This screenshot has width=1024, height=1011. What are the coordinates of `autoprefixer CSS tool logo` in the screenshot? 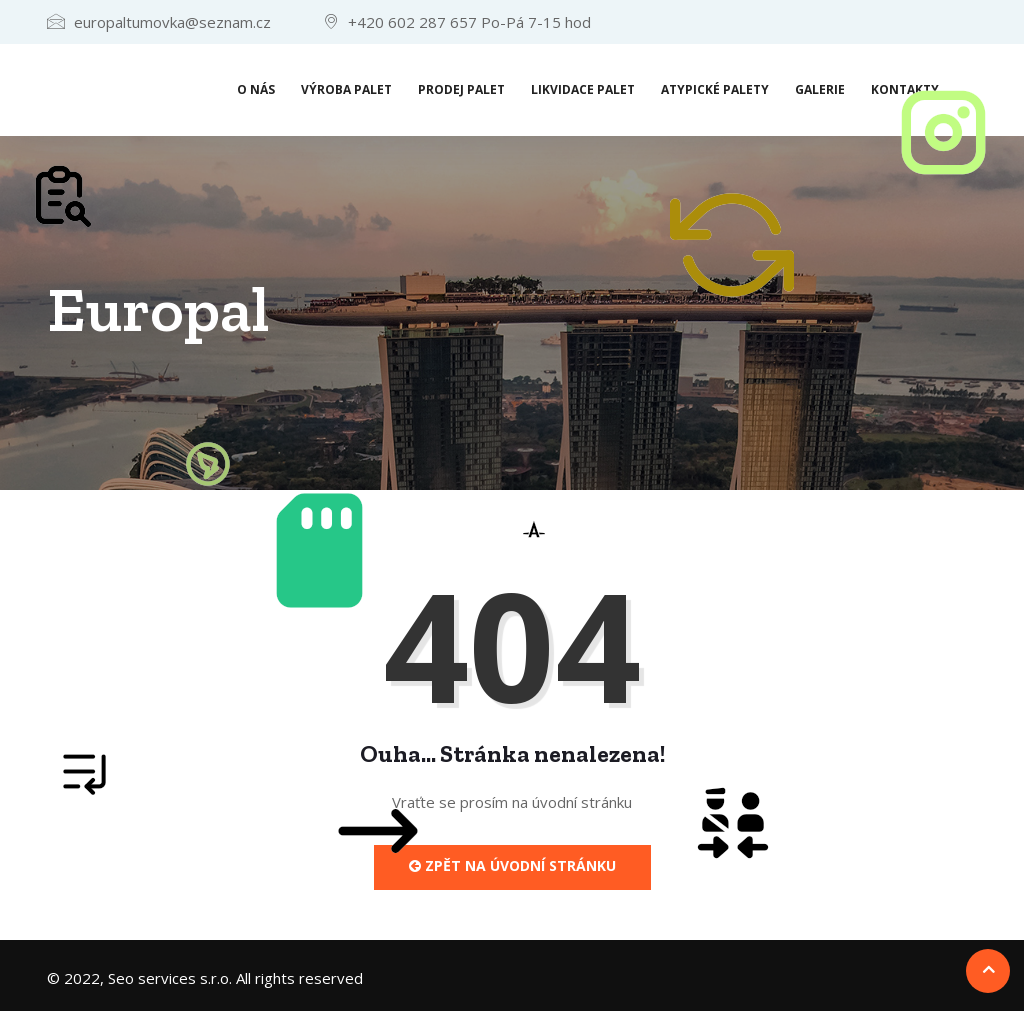 It's located at (534, 529).